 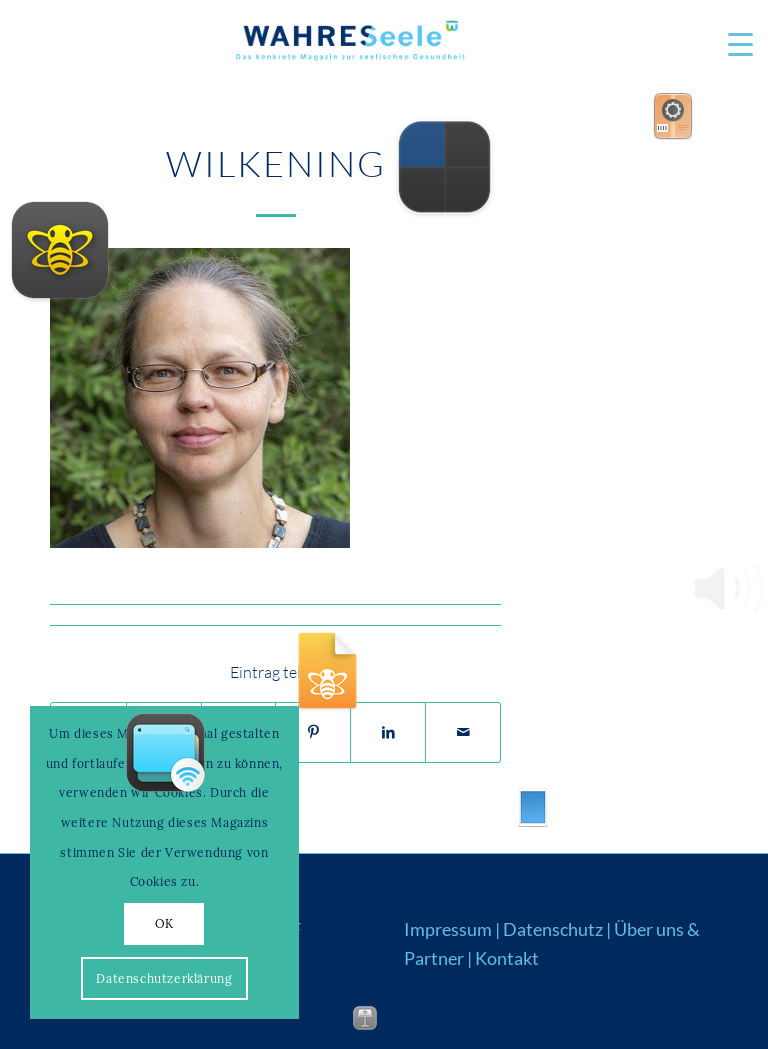 What do you see at coordinates (673, 116) in the screenshot?
I see `indicates package manager is processing` at bounding box center [673, 116].